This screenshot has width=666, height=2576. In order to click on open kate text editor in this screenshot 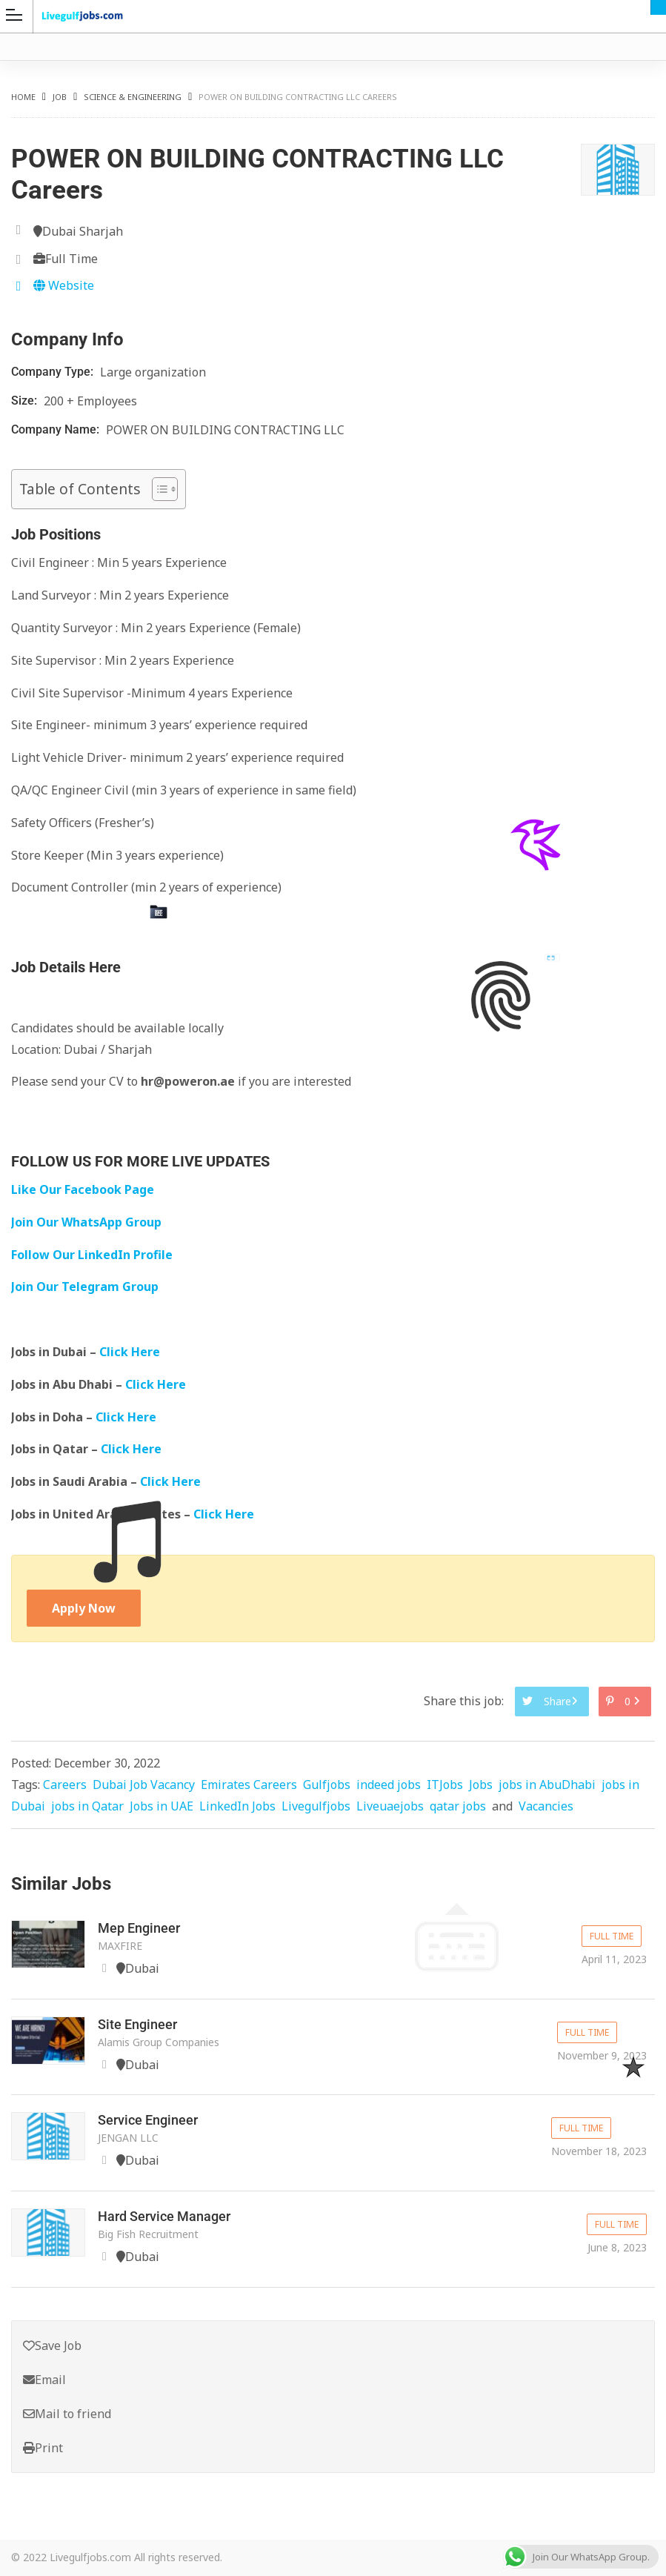, I will do `click(537, 843)`.